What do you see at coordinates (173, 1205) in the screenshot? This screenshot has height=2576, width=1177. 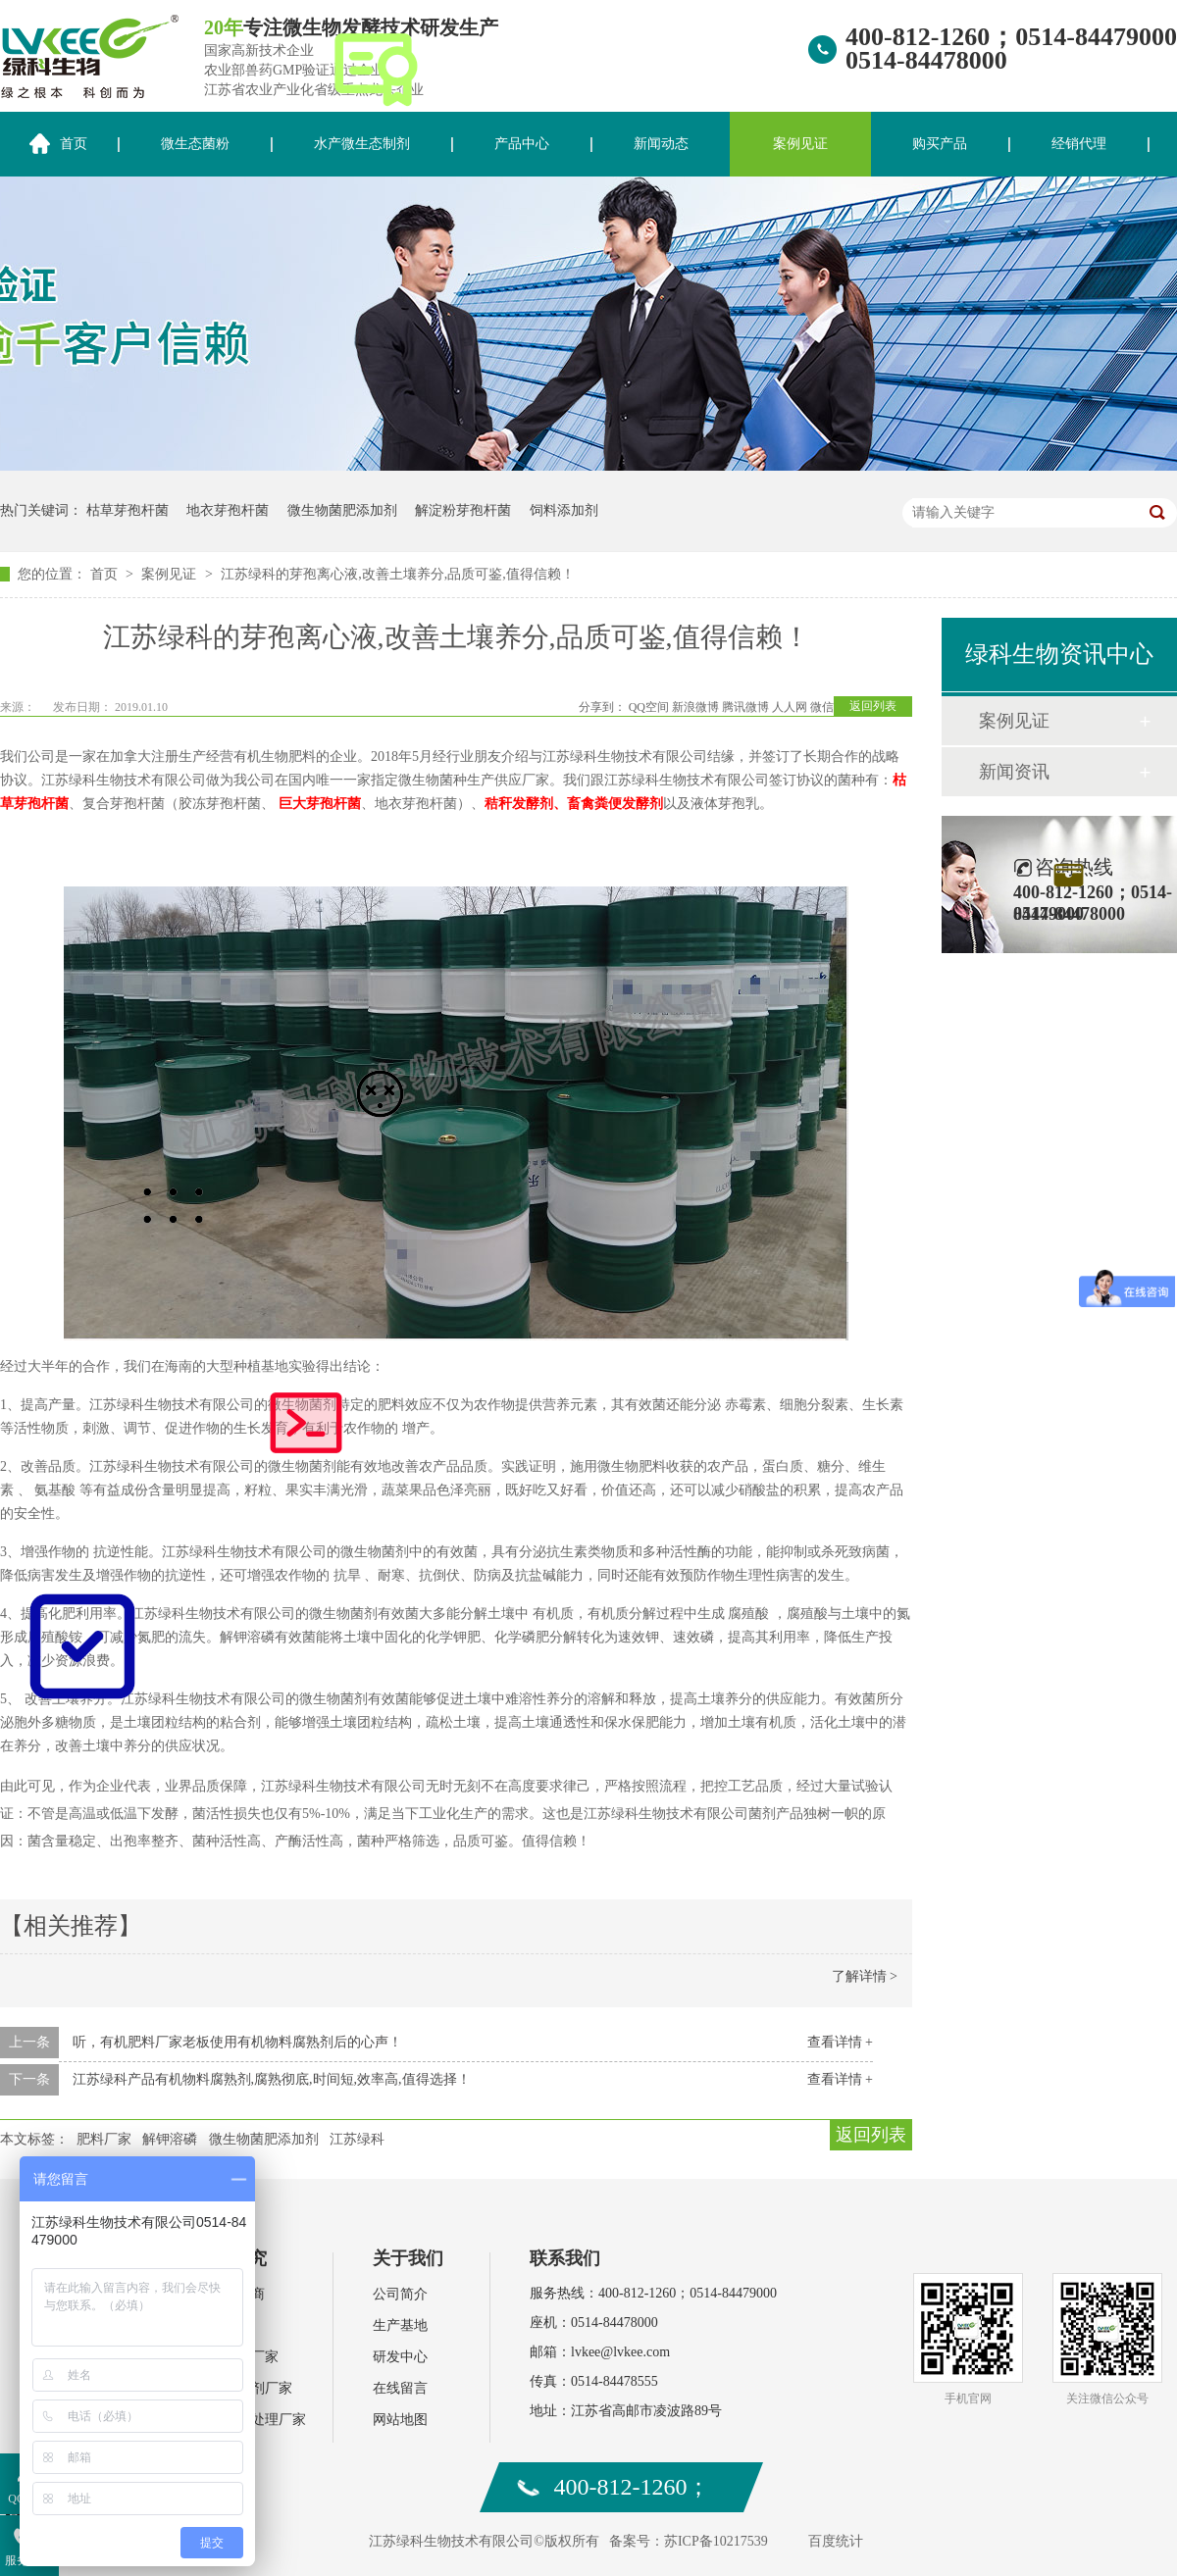 I see `drag to reorder items` at bounding box center [173, 1205].